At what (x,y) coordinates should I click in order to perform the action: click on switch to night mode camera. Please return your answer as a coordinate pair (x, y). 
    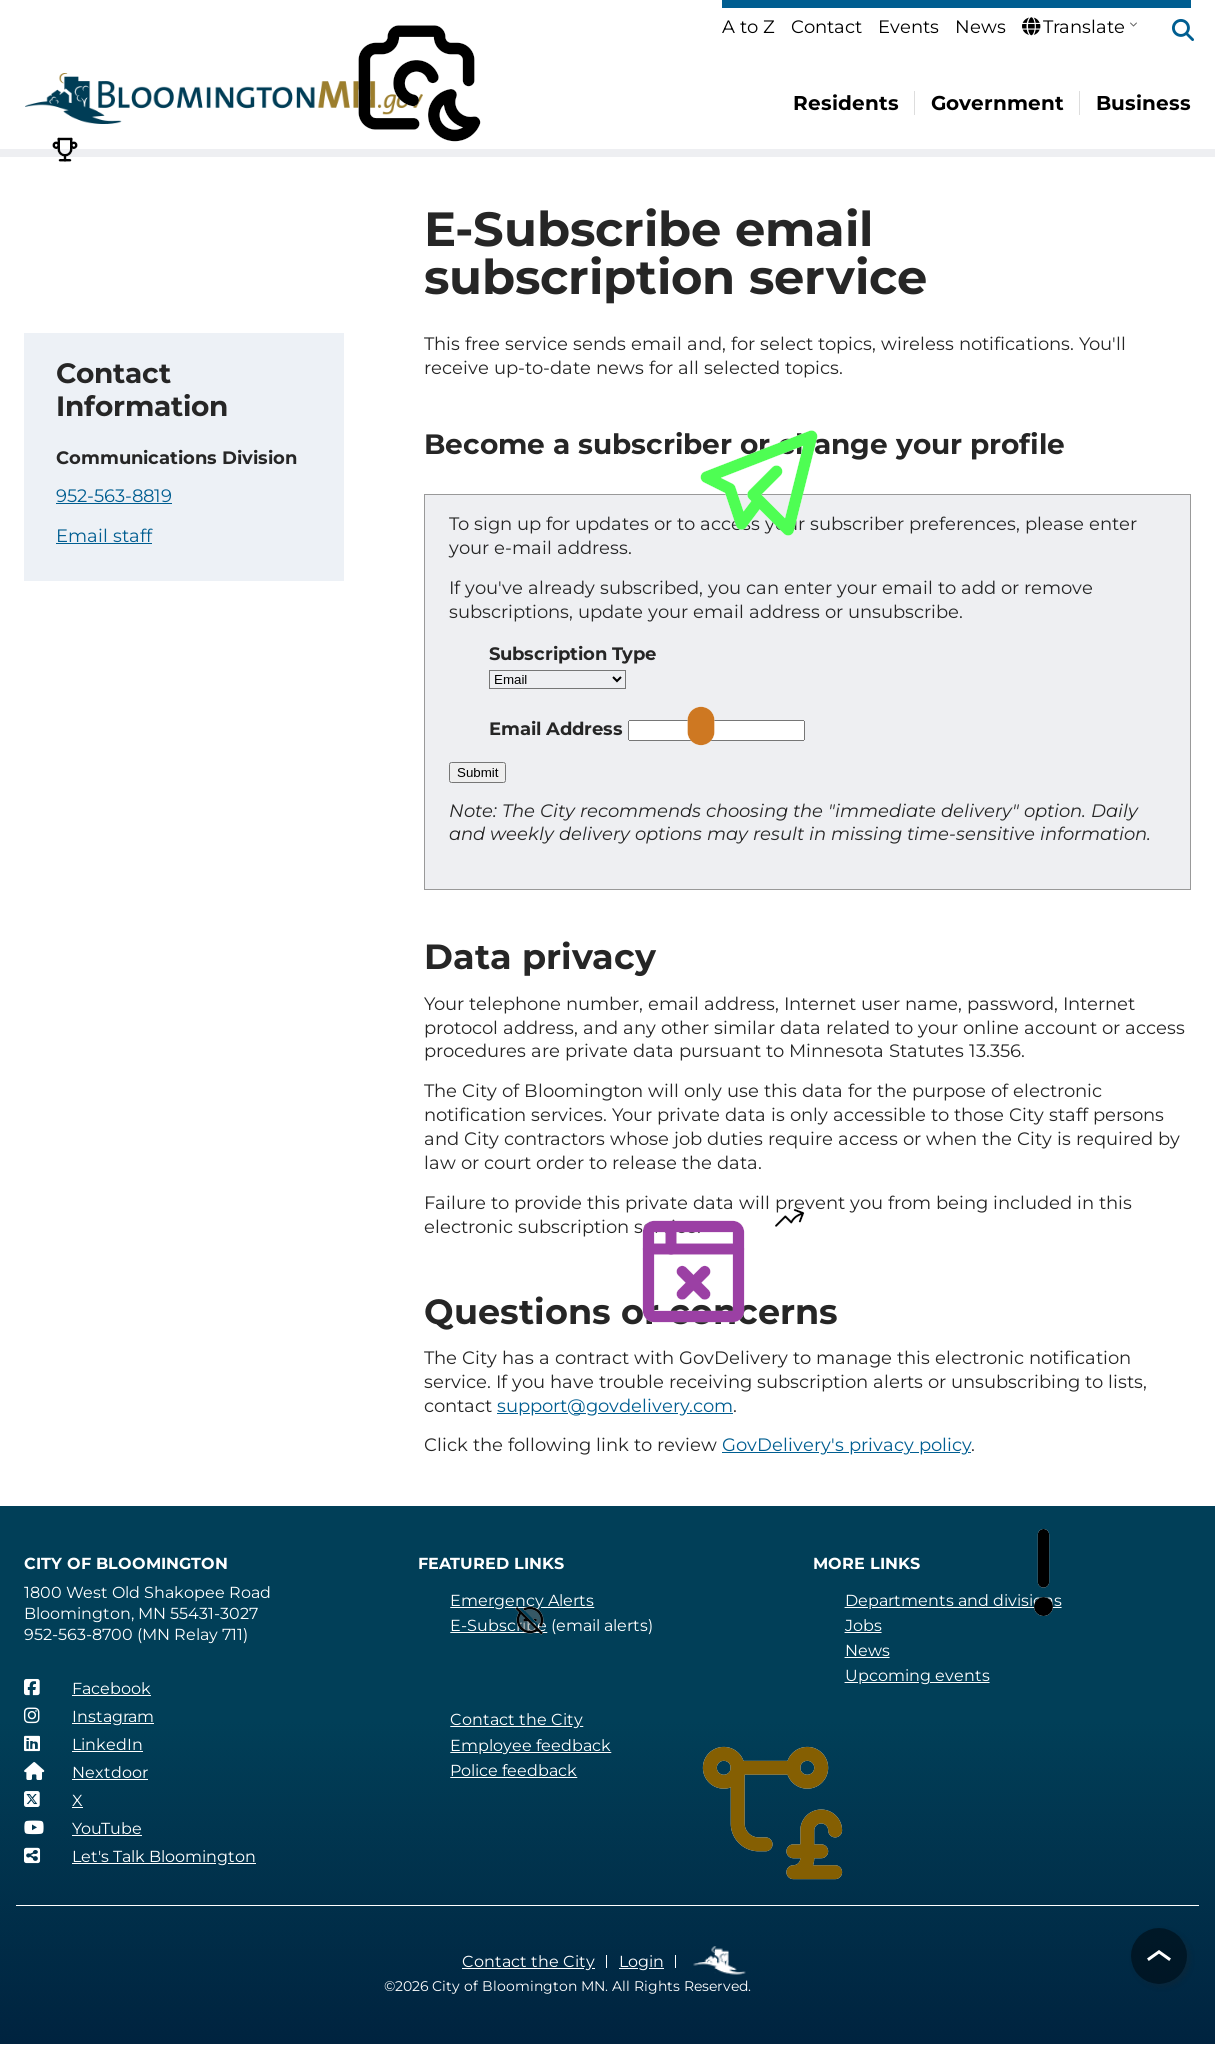
    Looking at the image, I should click on (416, 77).